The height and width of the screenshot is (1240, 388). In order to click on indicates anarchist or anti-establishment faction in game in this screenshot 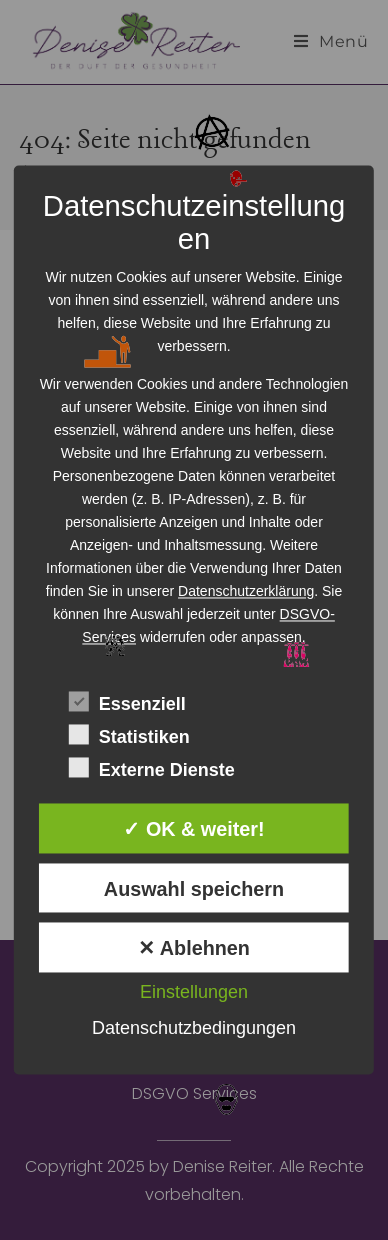, I will do `click(212, 132)`.